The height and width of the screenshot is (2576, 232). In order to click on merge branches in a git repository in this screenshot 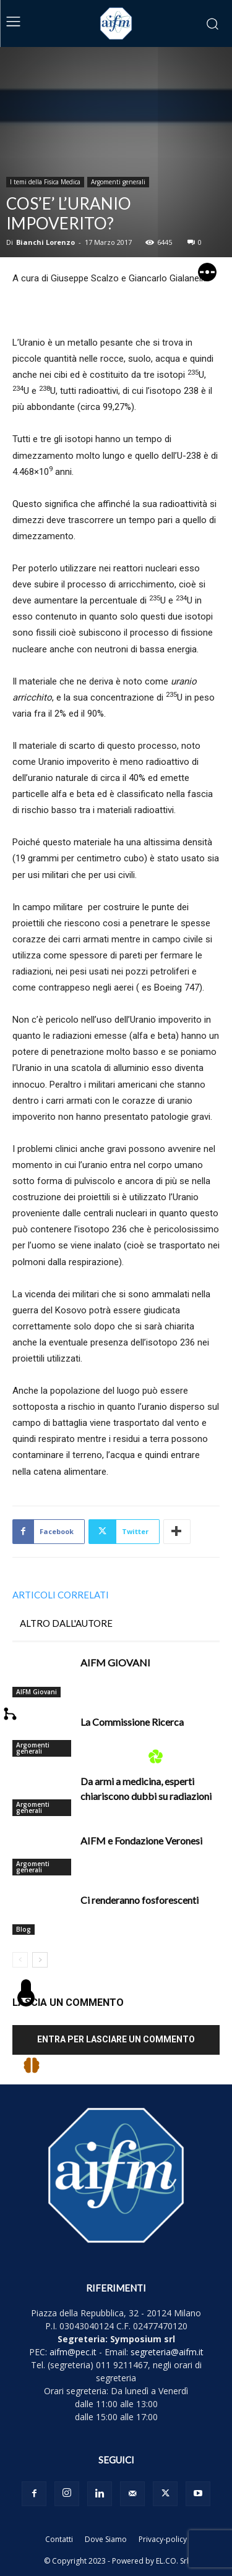, I will do `click(10, 1713)`.